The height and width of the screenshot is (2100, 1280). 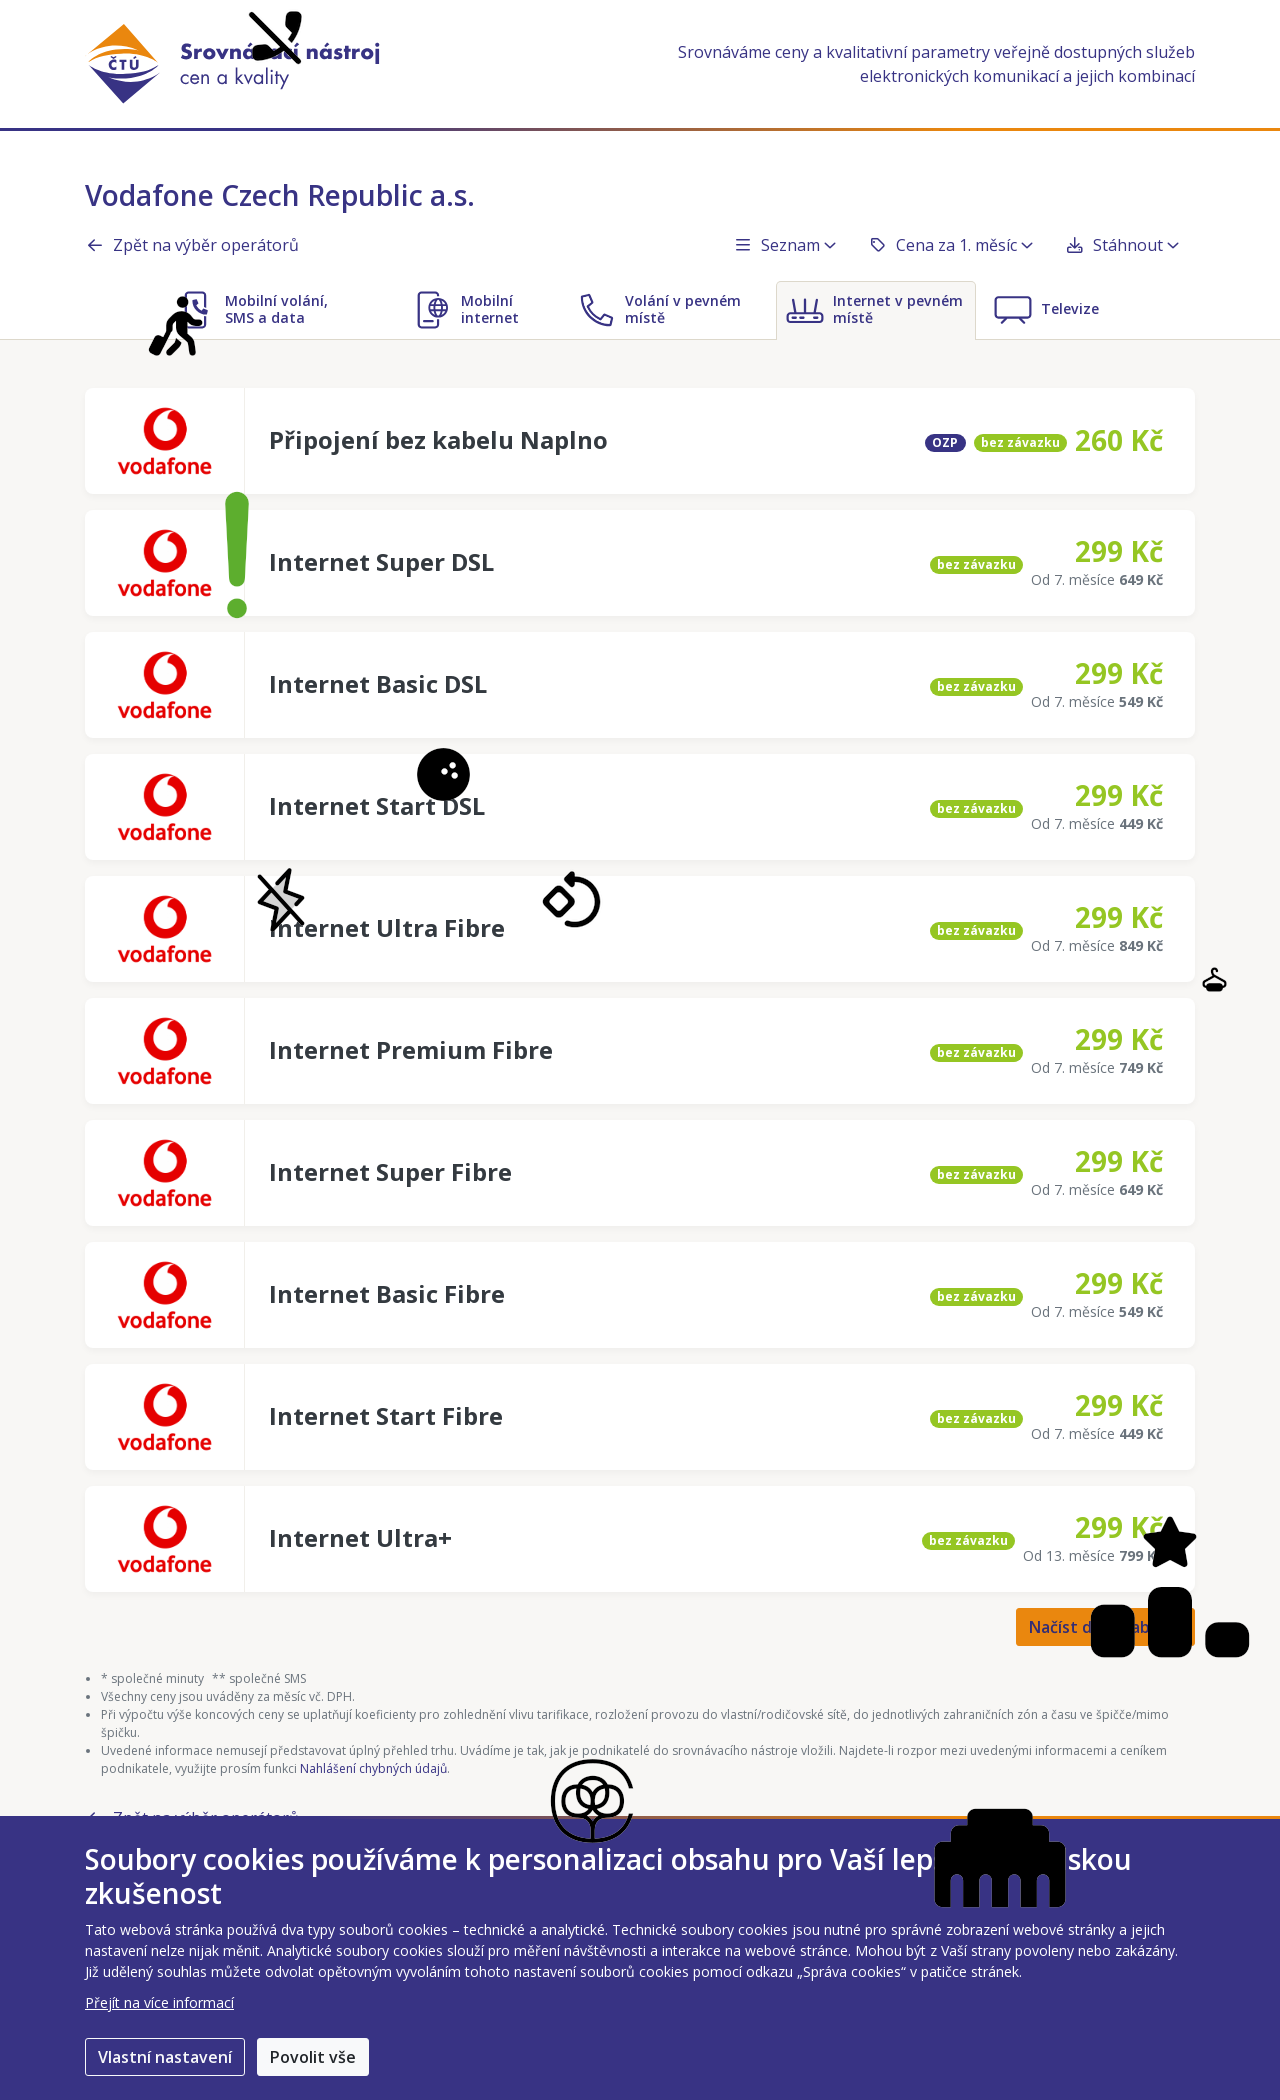 What do you see at coordinates (281, 900) in the screenshot?
I see `disable flash or lightning mode` at bounding box center [281, 900].